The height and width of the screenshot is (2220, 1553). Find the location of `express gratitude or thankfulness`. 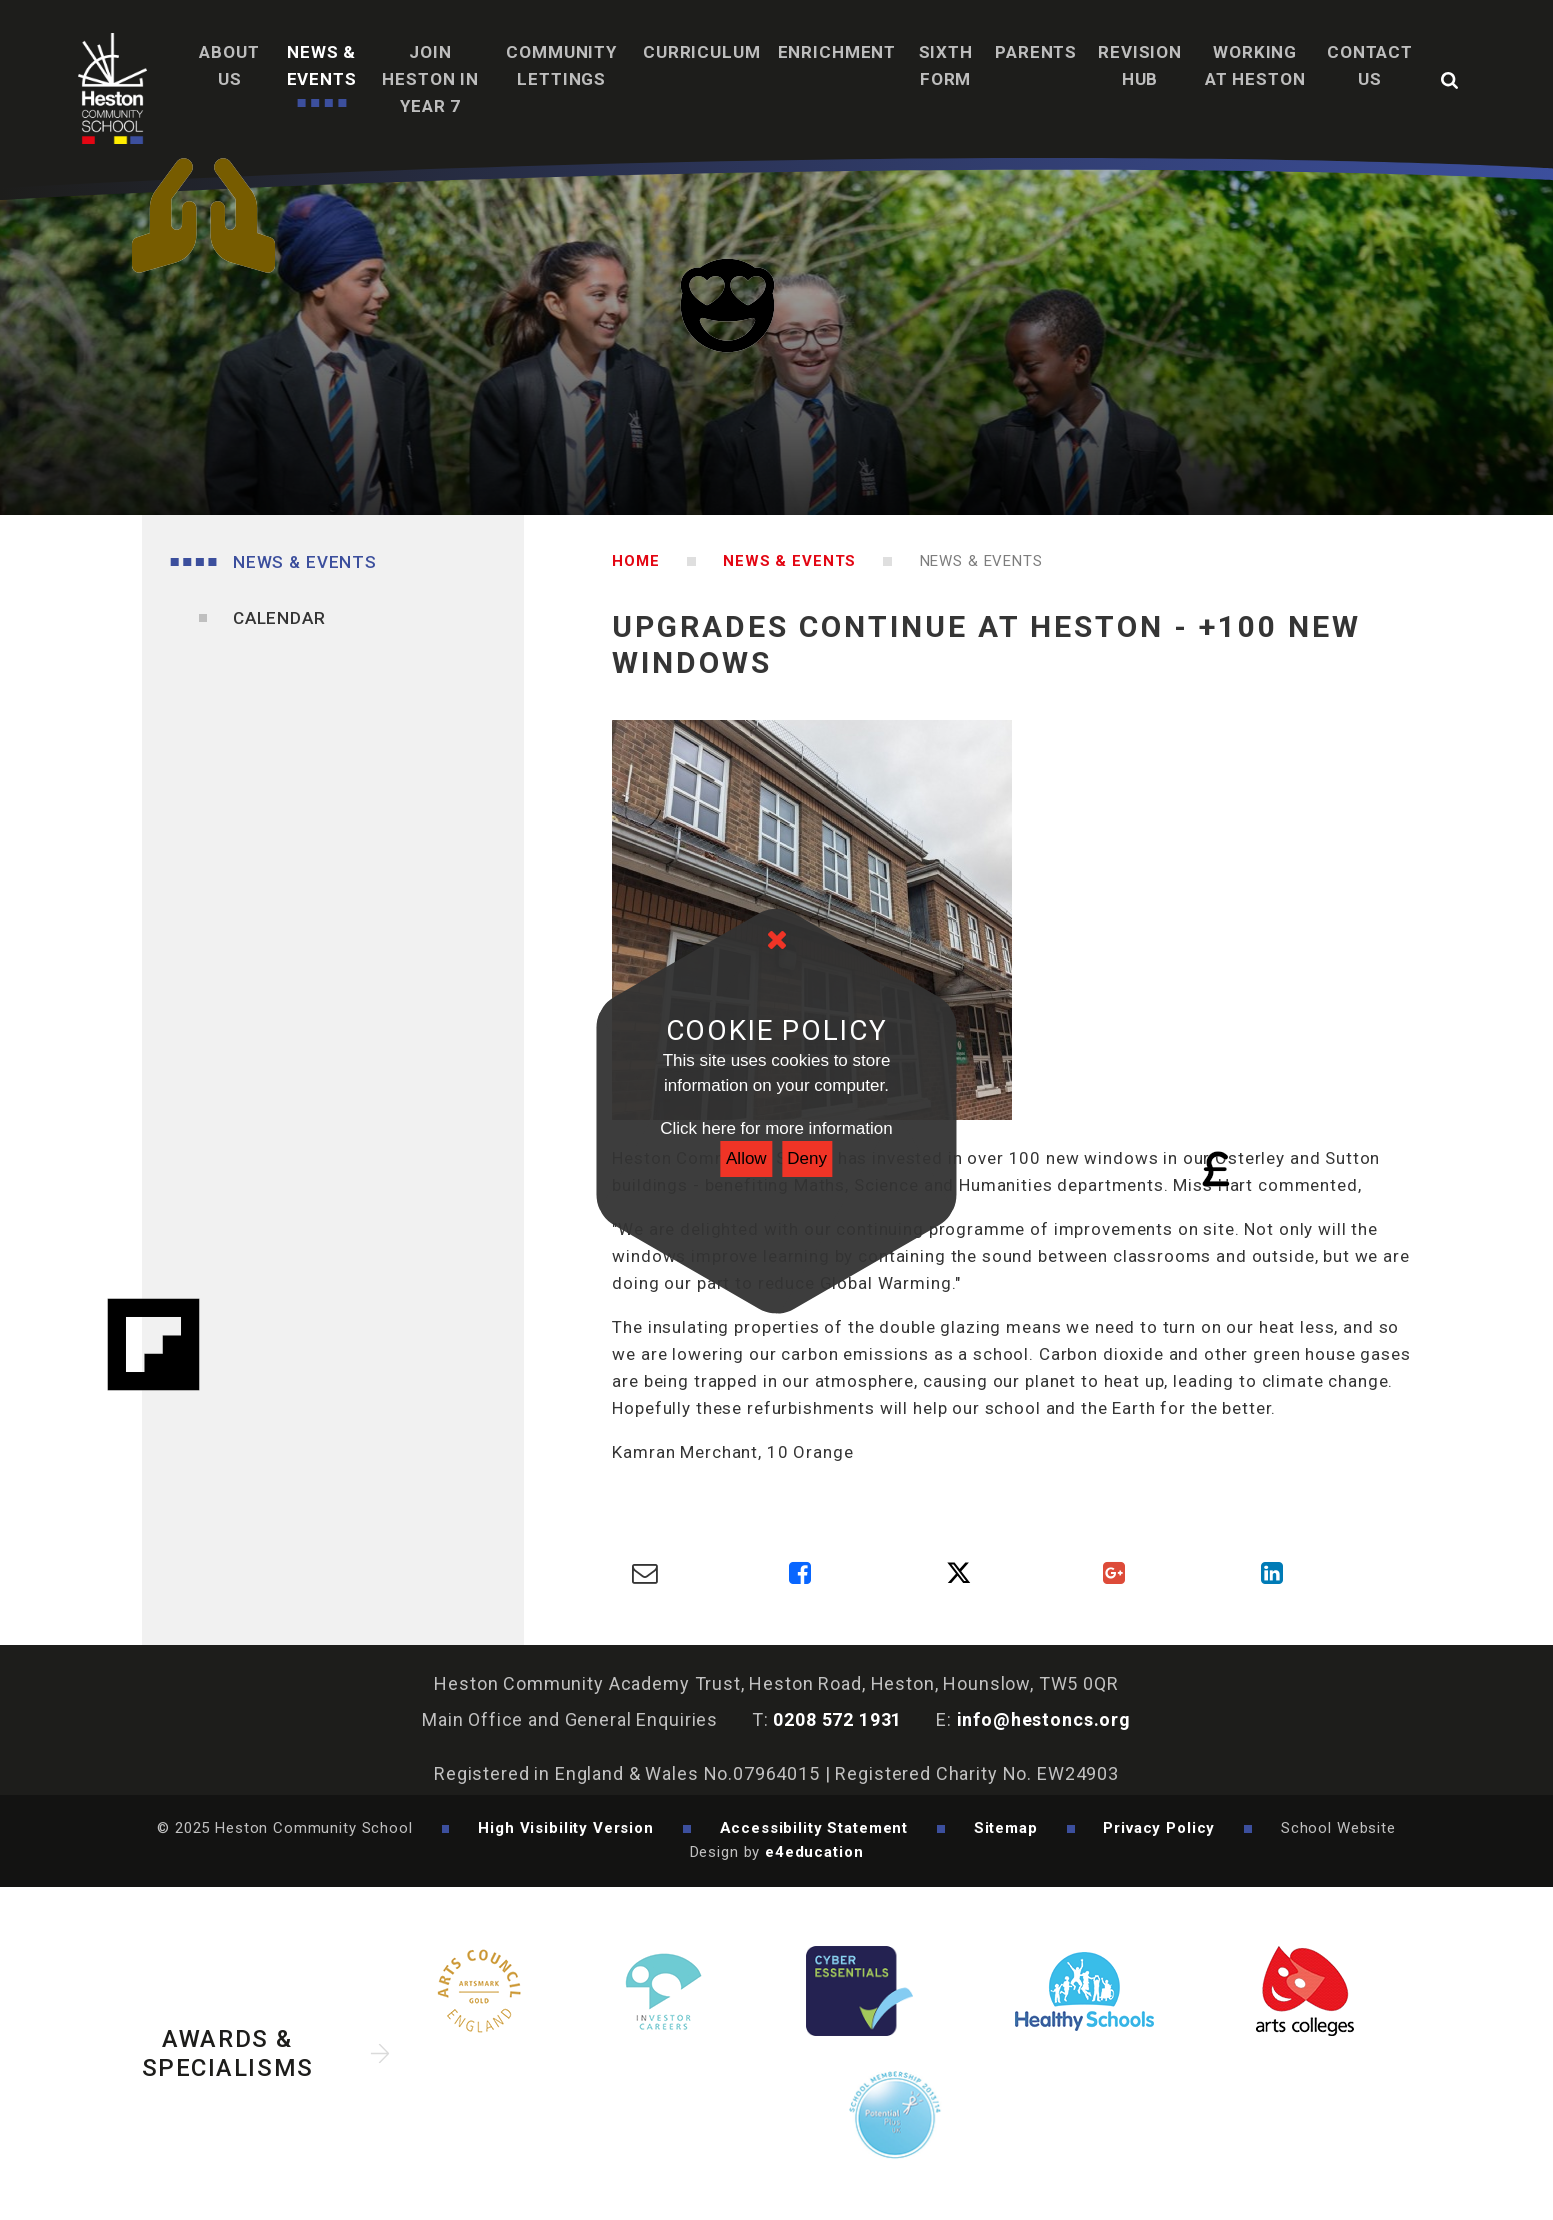

express gratitude or thankfulness is located at coordinates (203, 215).